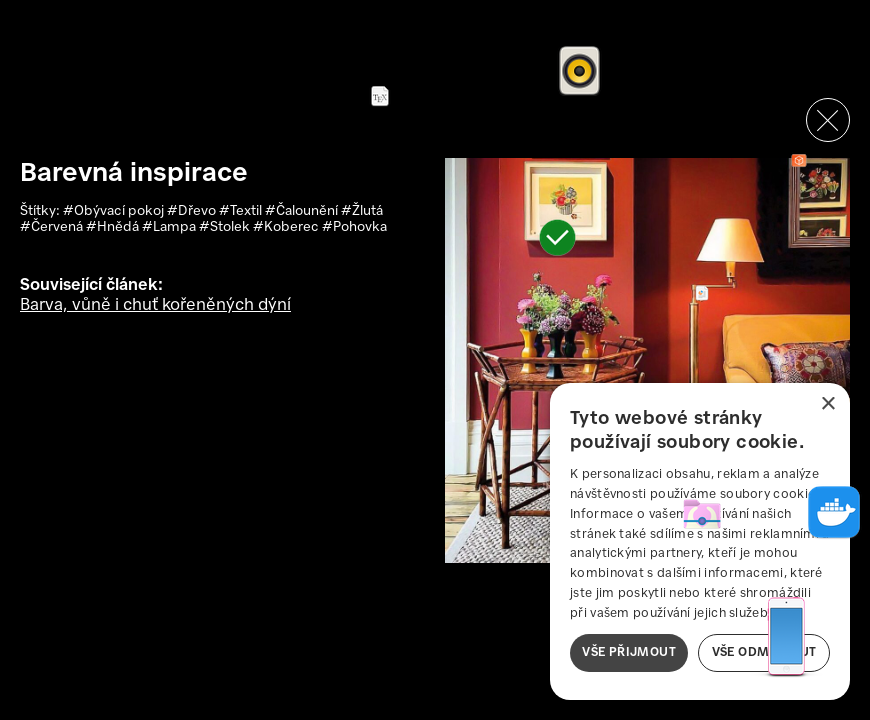 This screenshot has height=720, width=870. What do you see at coordinates (799, 160) in the screenshot?
I see `open a 3D model file` at bounding box center [799, 160].